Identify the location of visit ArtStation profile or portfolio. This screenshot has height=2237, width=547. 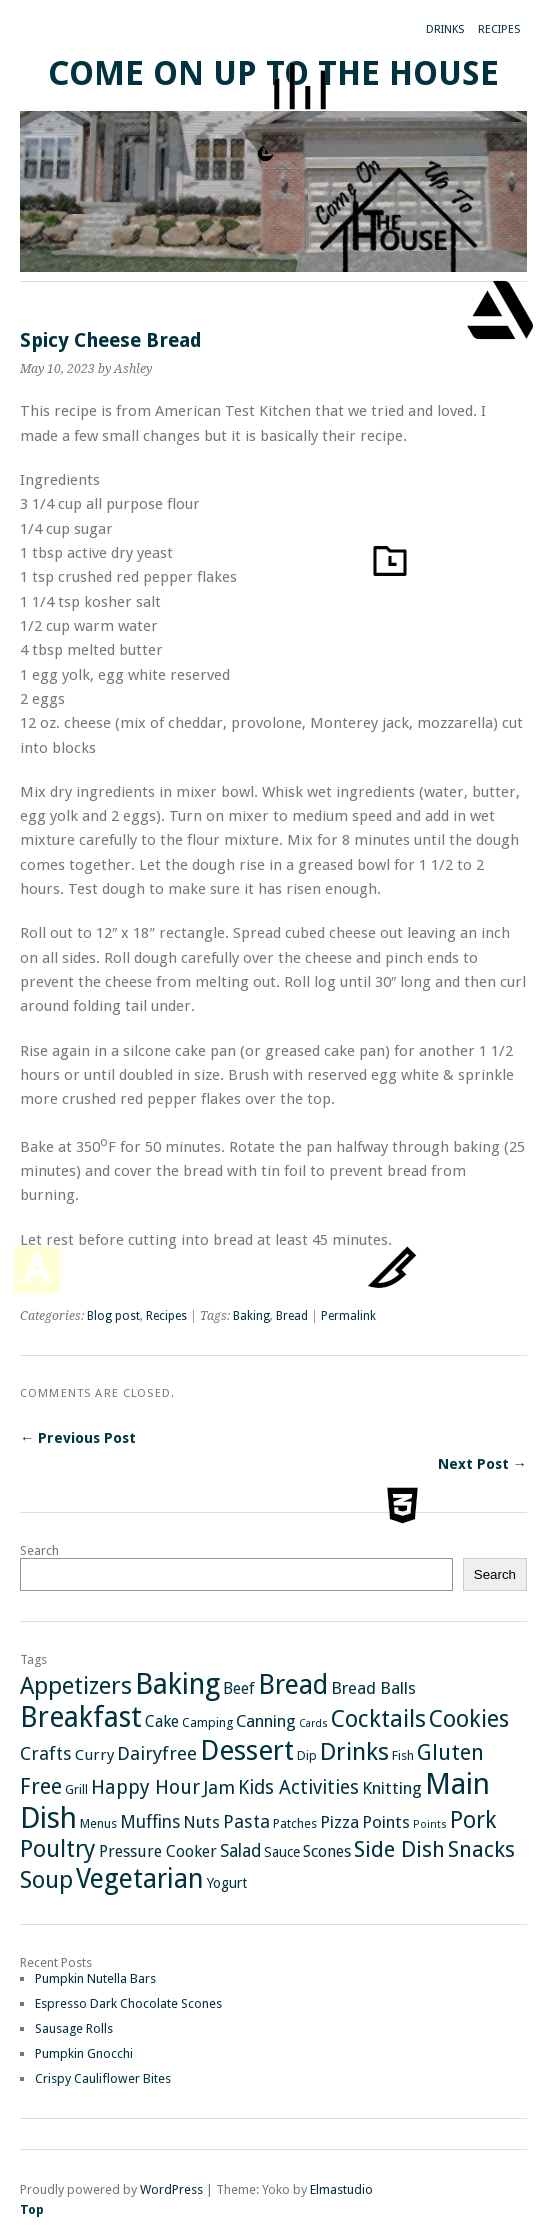
(500, 310).